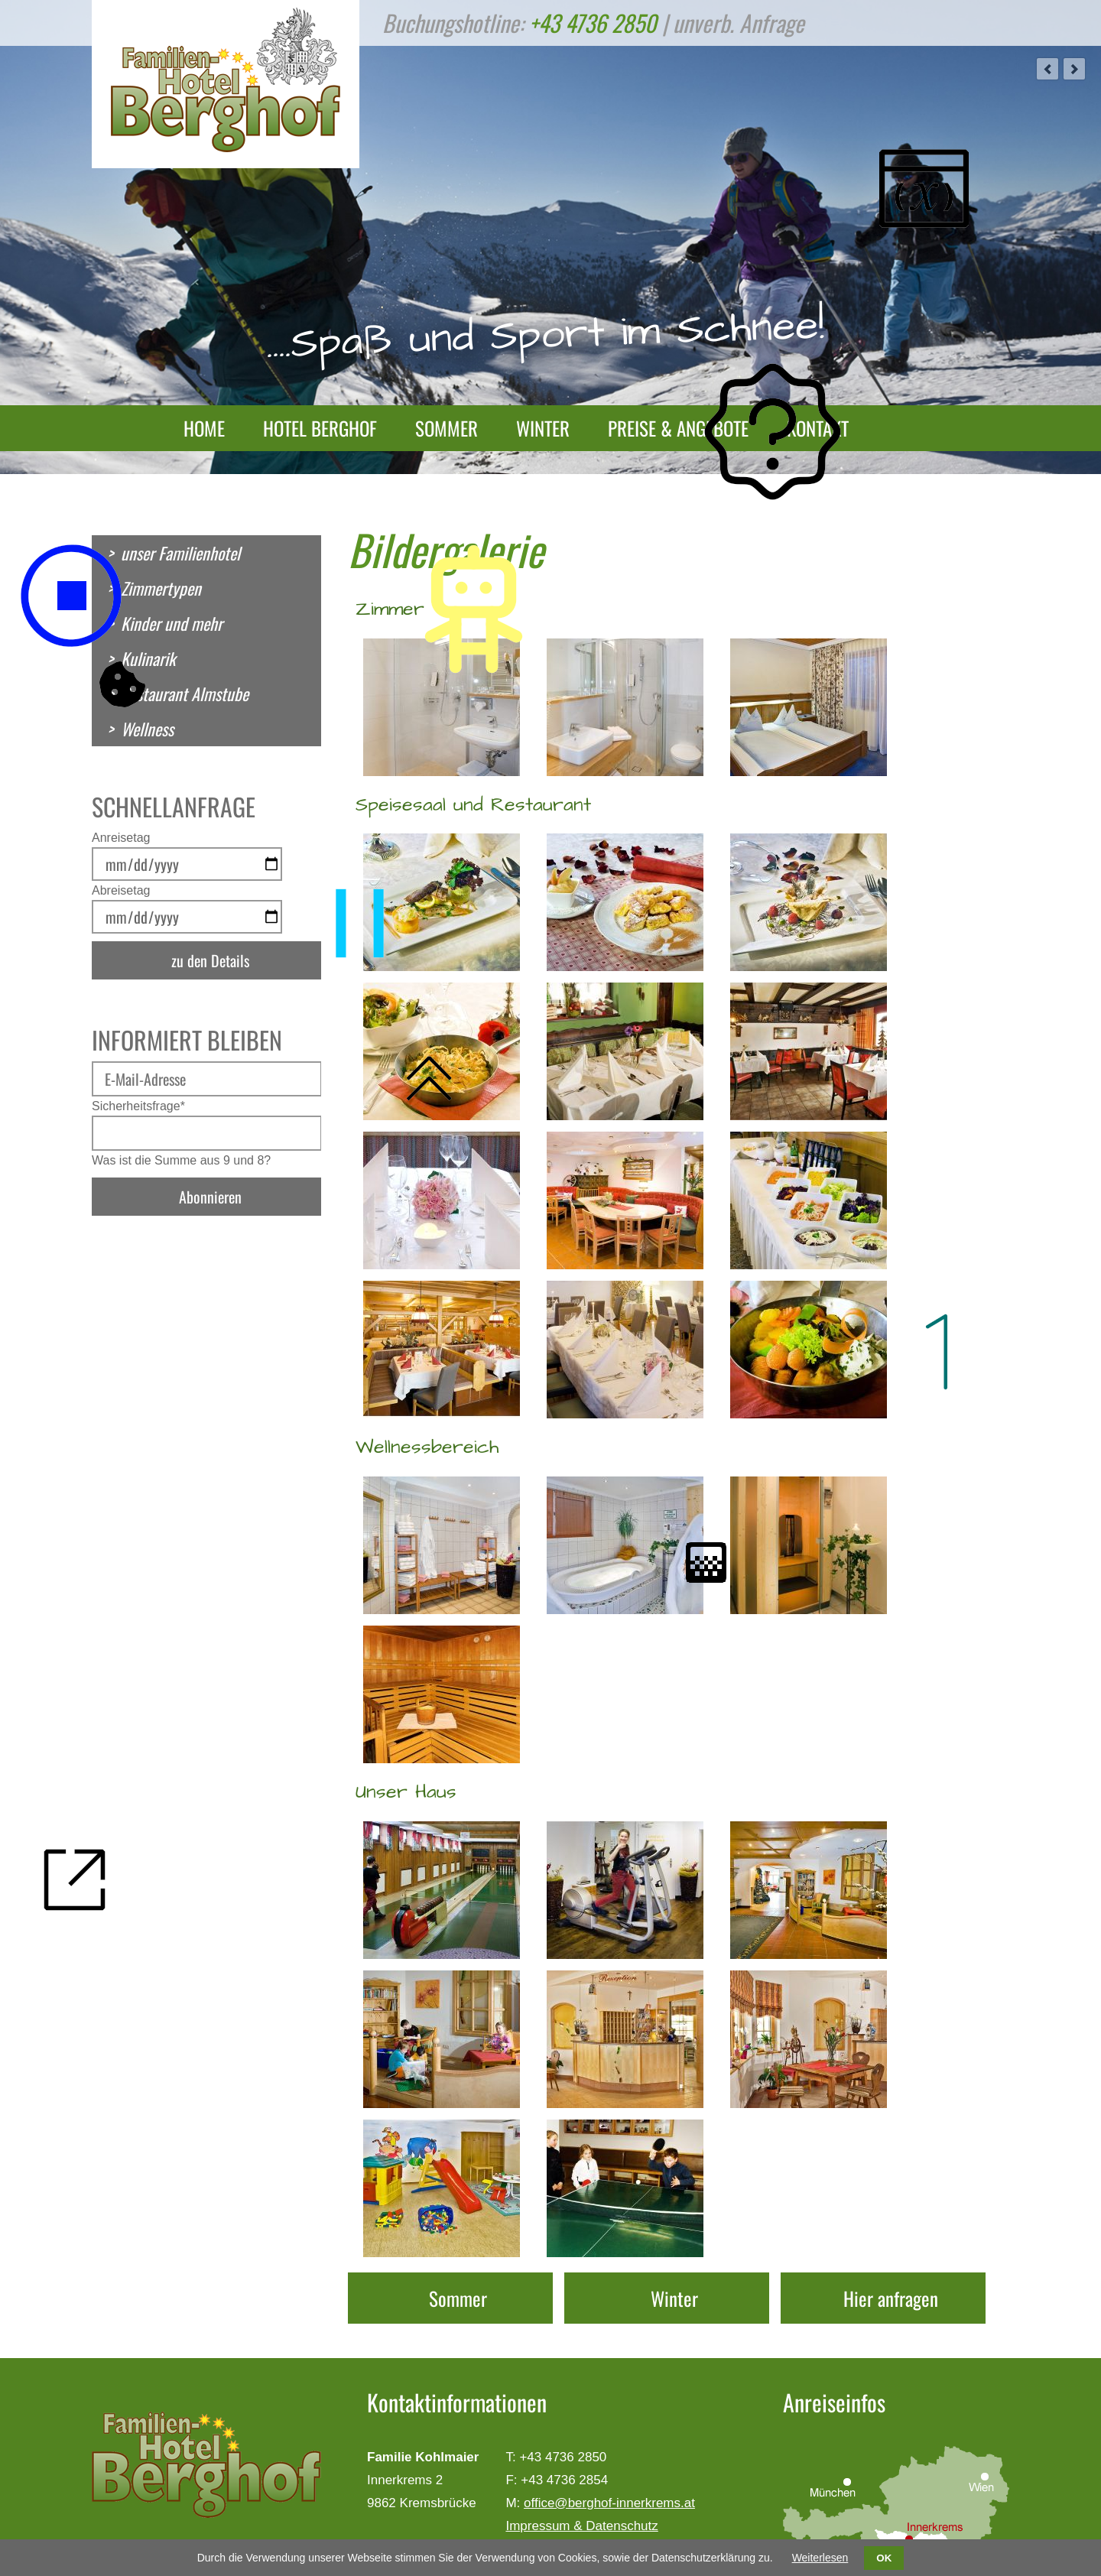  Describe the element at coordinates (72, 596) in the screenshot. I see `stop a running process or task` at that location.